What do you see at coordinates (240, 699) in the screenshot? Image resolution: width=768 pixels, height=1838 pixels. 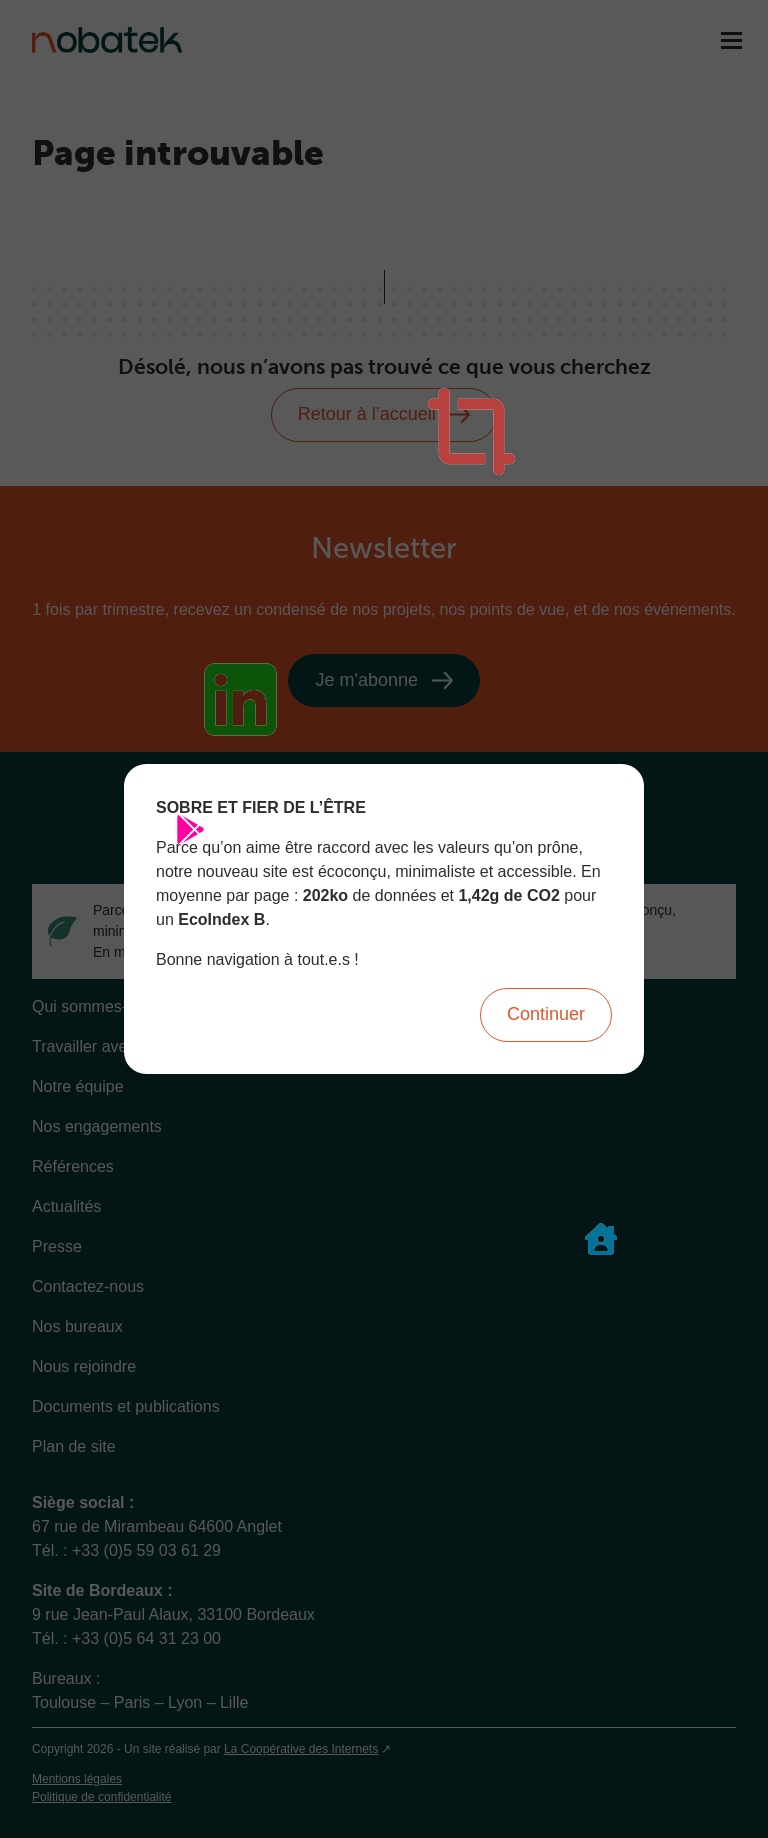 I see `open linkedin profile` at bounding box center [240, 699].